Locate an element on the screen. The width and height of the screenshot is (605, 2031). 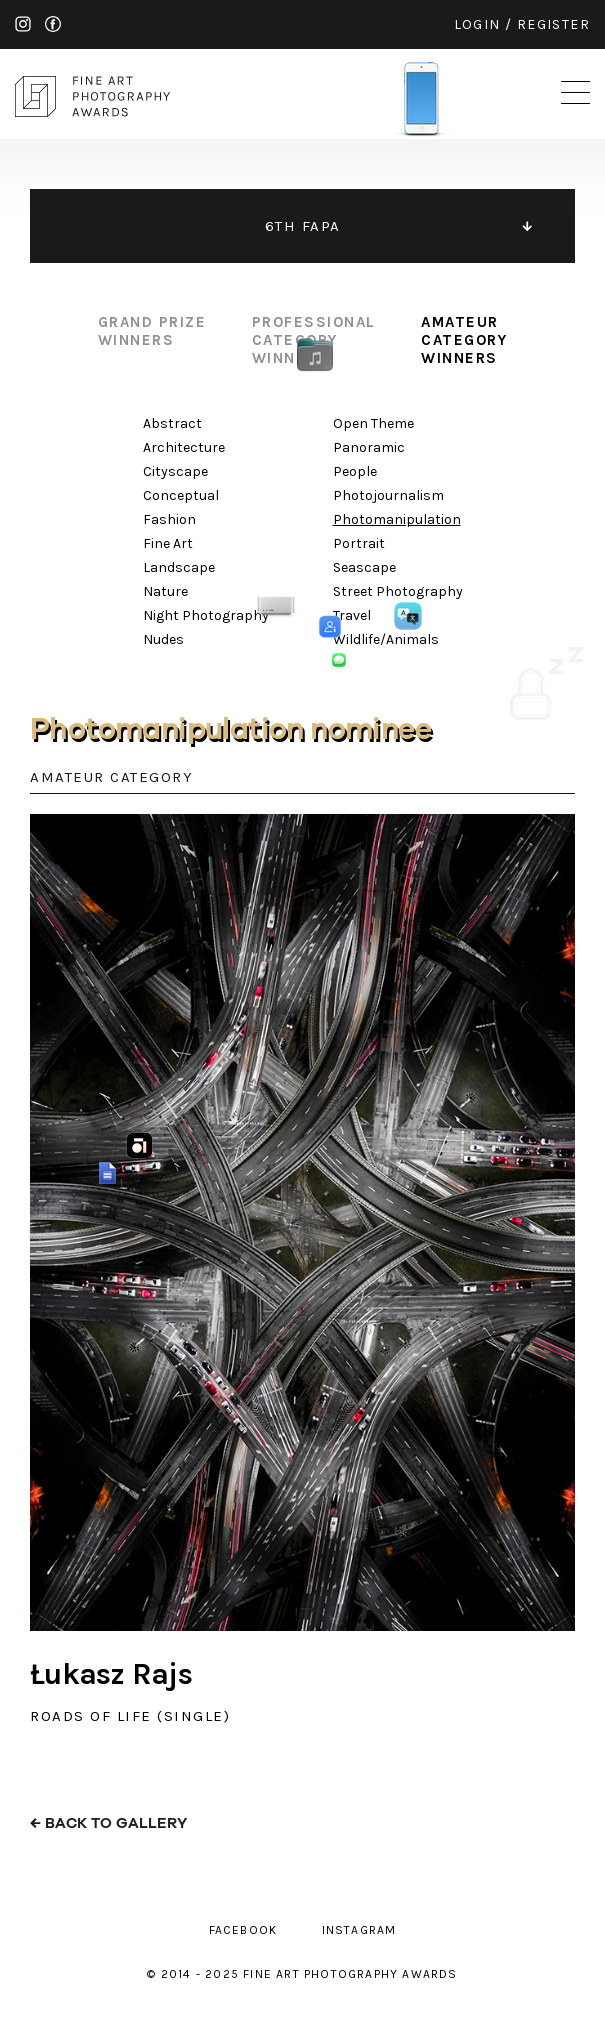
indicates a connected iPod Touch device is located at coordinates (421, 99).